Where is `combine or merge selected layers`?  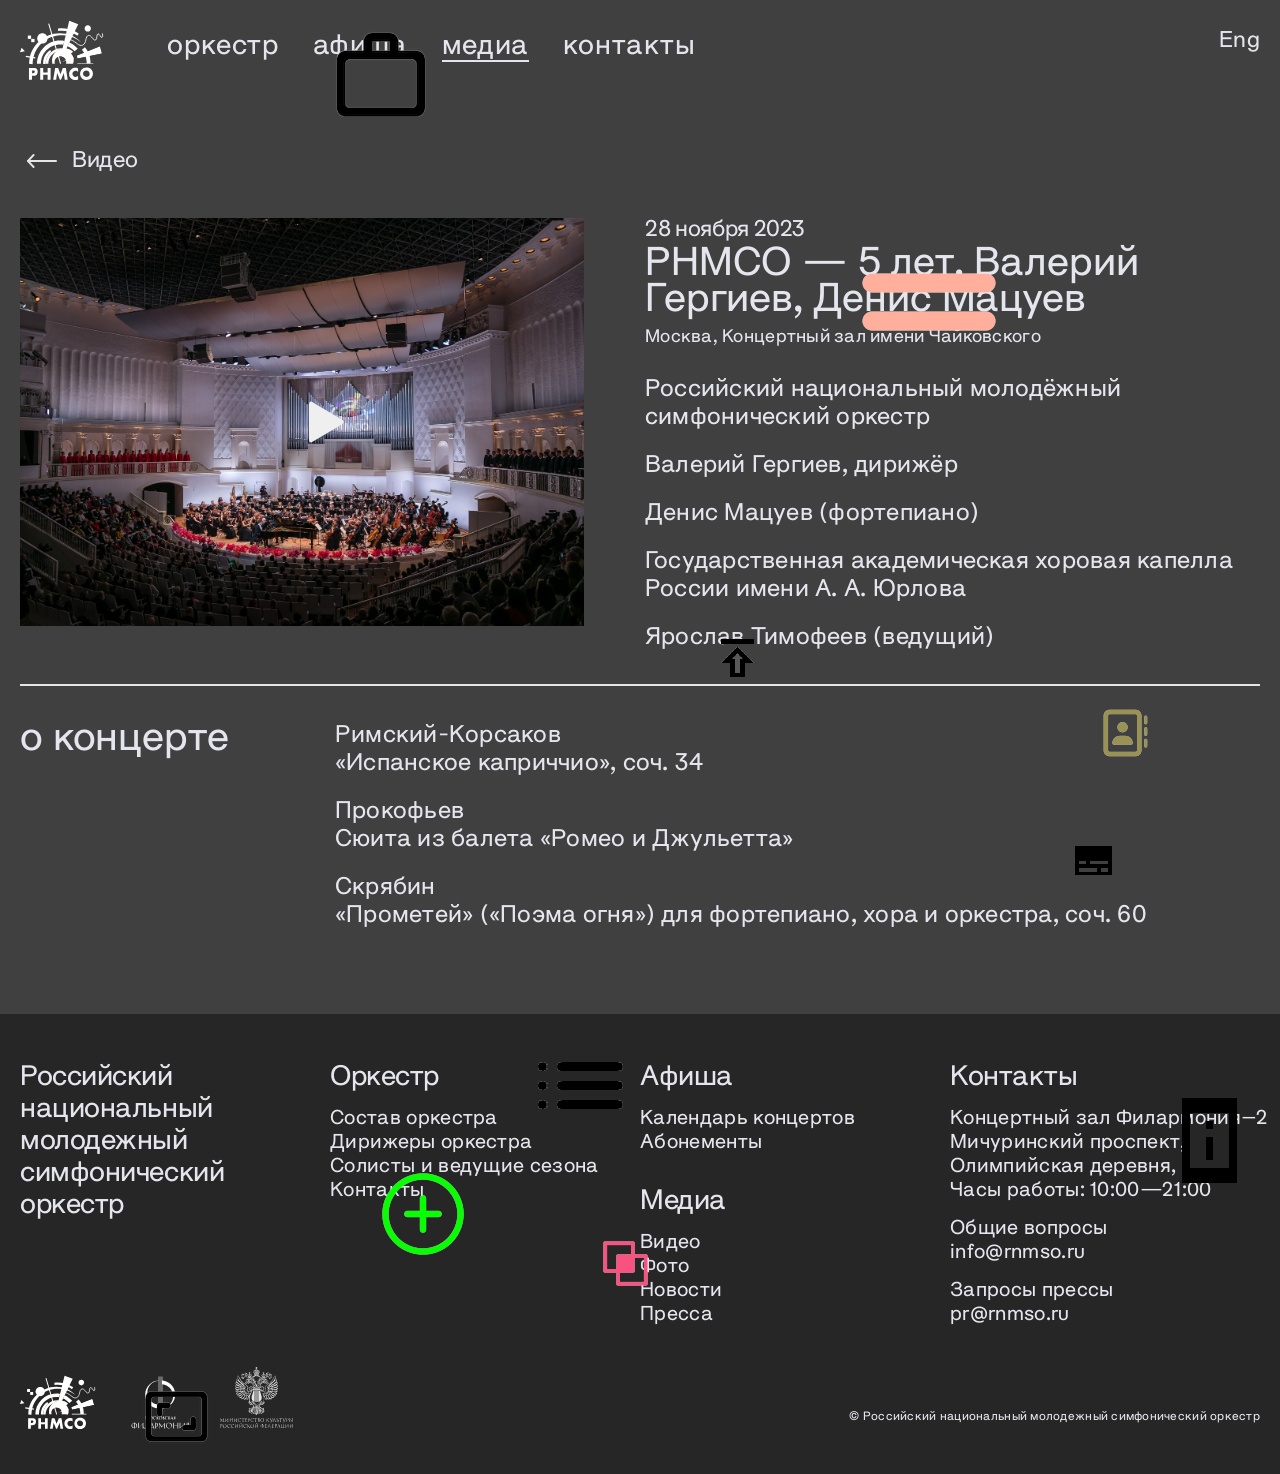
combine or merge selected layers is located at coordinates (625, 1263).